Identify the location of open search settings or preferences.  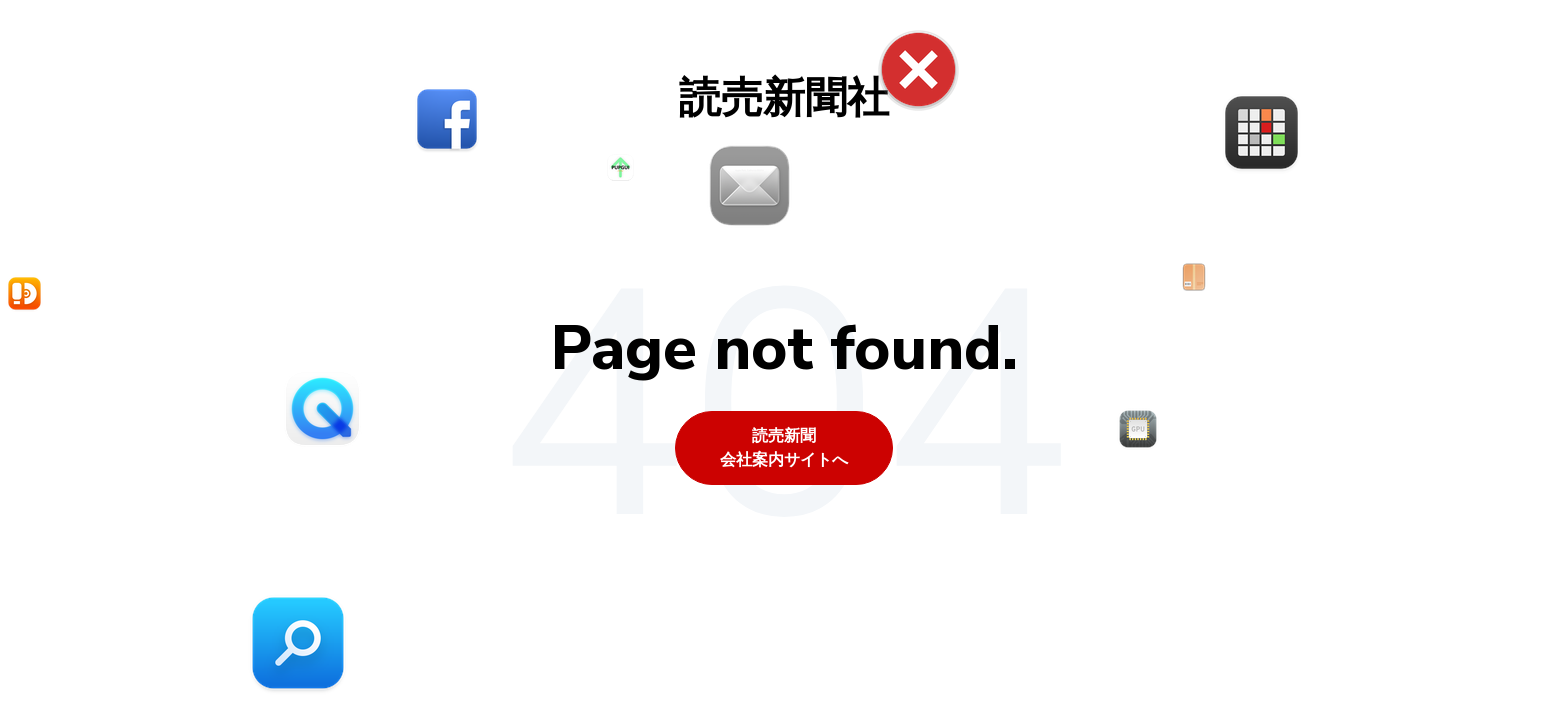
(298, 643).